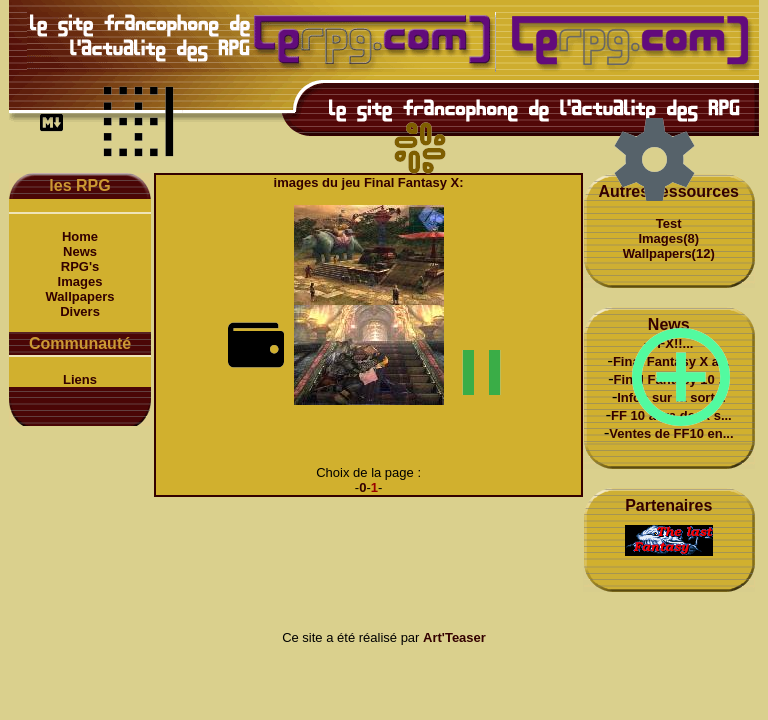 Image resolution: width=768 pixels, height=720 pixels. What do you see at coordinates (420, 148) in the screenshot?
I see `open Slack messaging app` at bounding box center [420, 148].